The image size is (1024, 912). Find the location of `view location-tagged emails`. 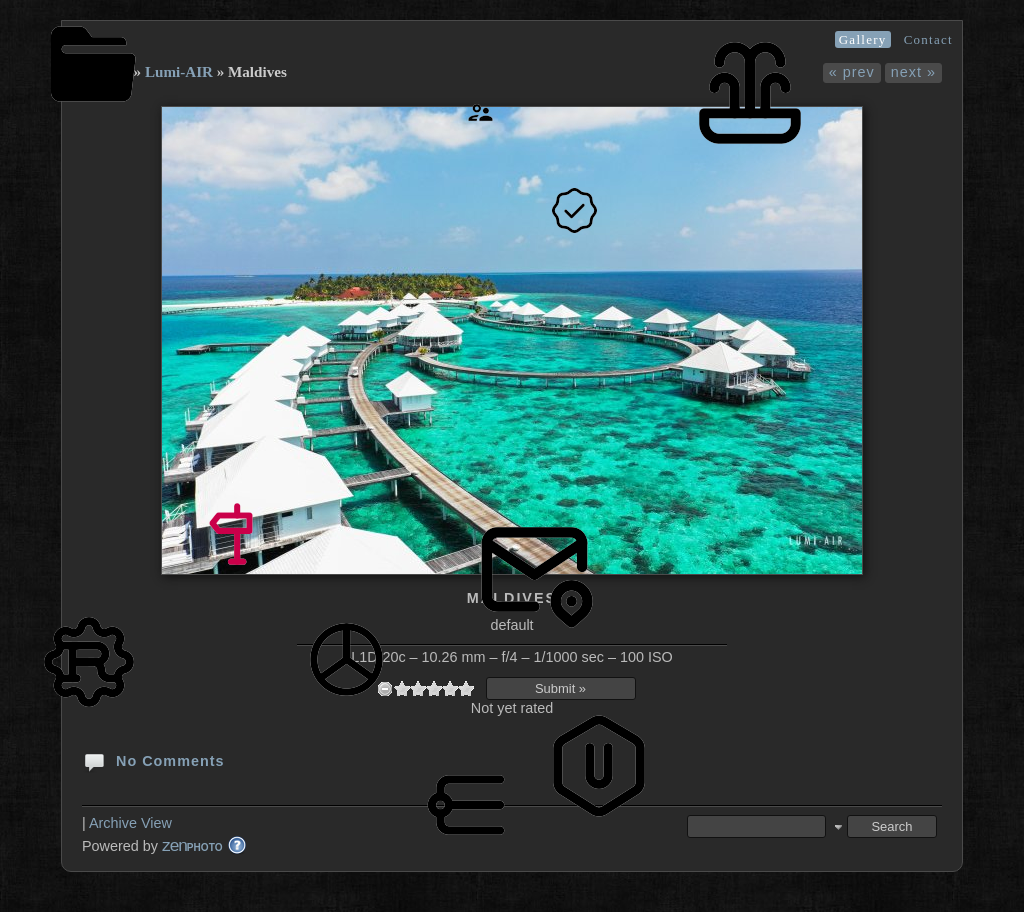

view location-tagged emails is located at coordinates (534, 569).